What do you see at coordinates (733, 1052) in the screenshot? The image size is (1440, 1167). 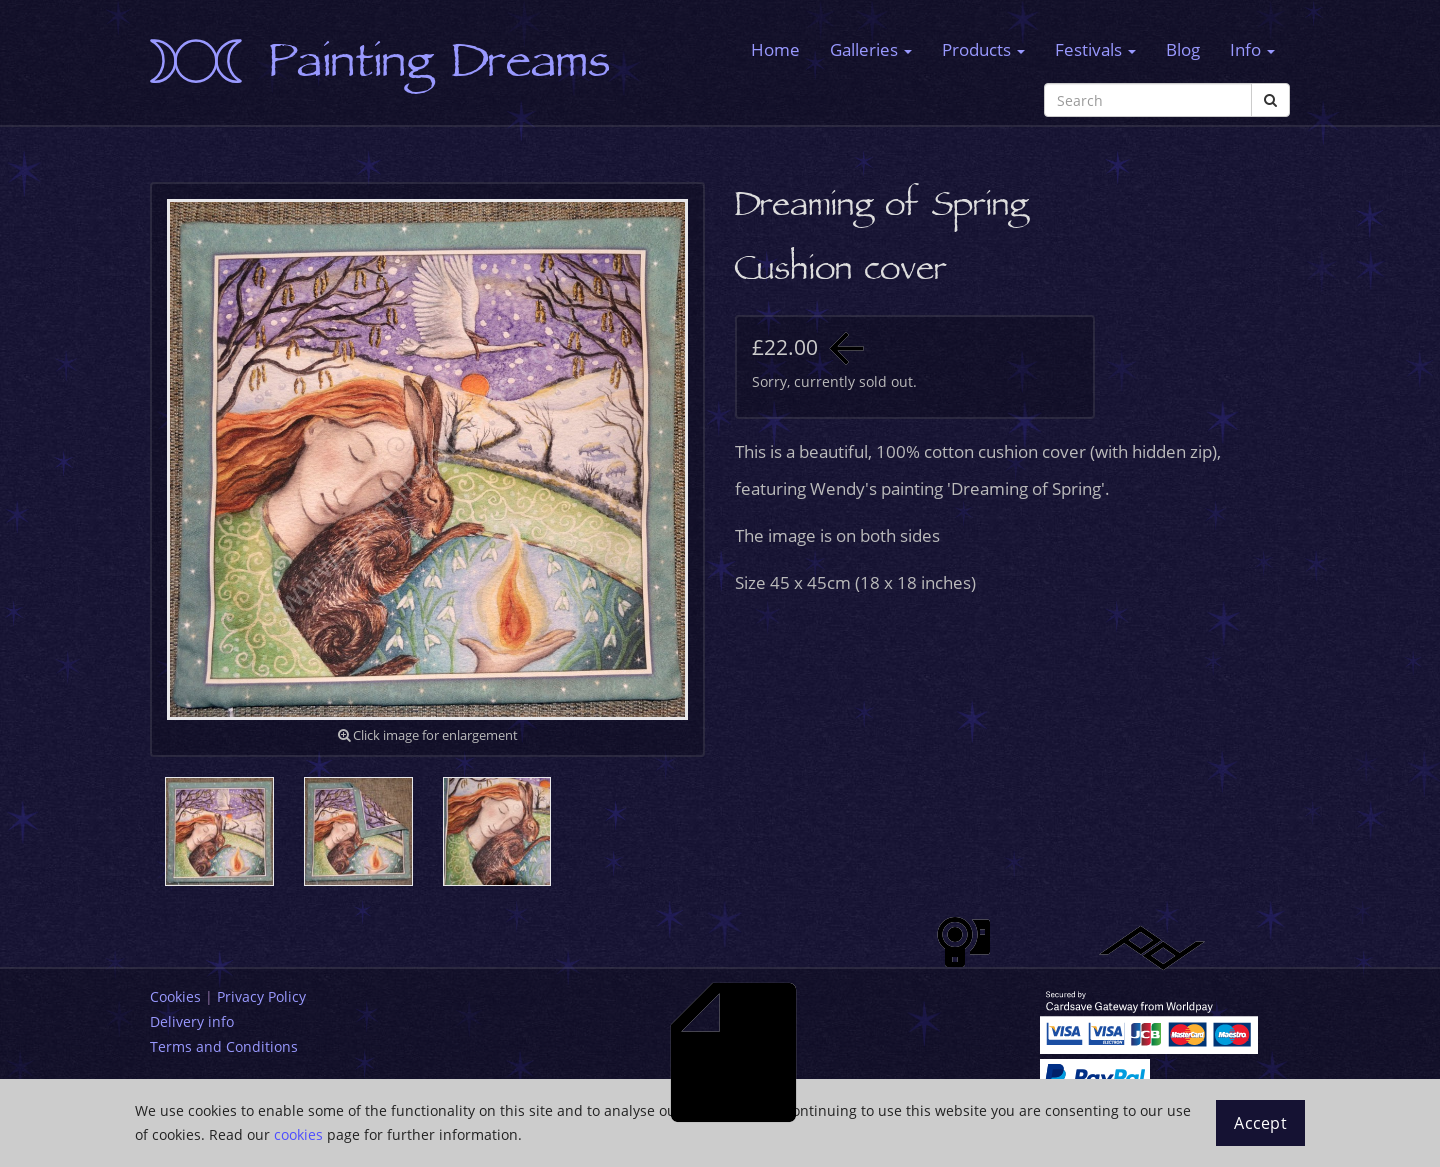 I see `view or open a document` at bounding box center [733, 1052].